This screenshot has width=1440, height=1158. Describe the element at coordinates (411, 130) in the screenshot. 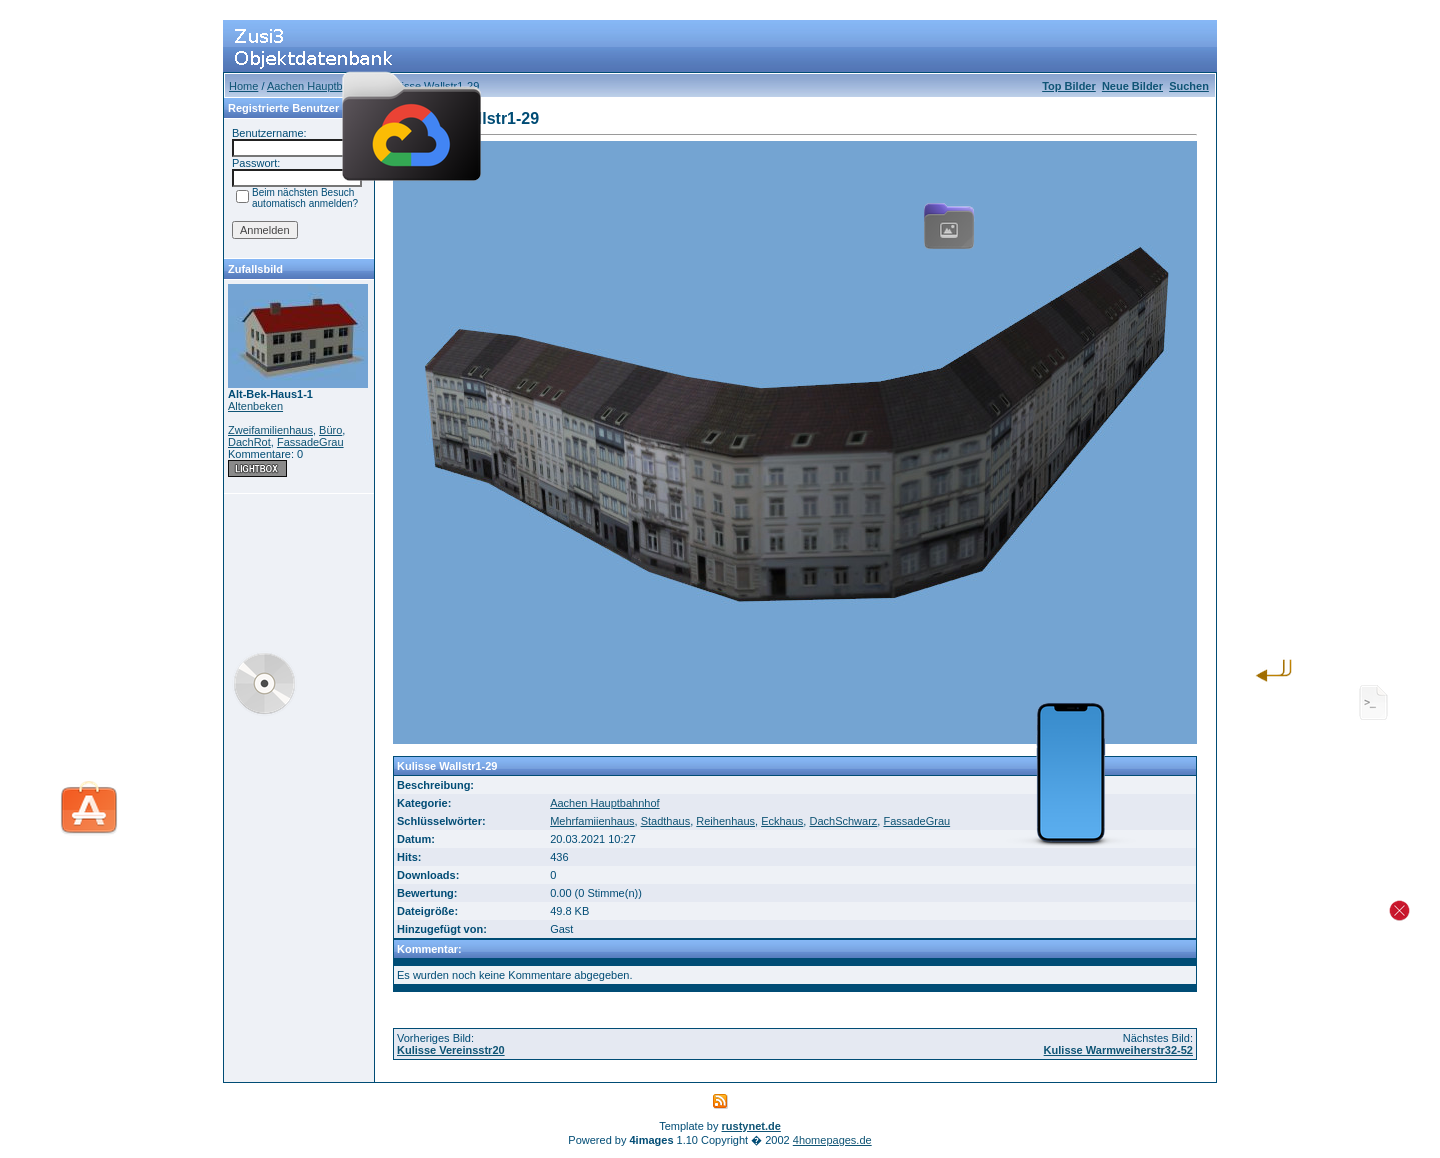

I see `open google cloud platform project folder` at that location.